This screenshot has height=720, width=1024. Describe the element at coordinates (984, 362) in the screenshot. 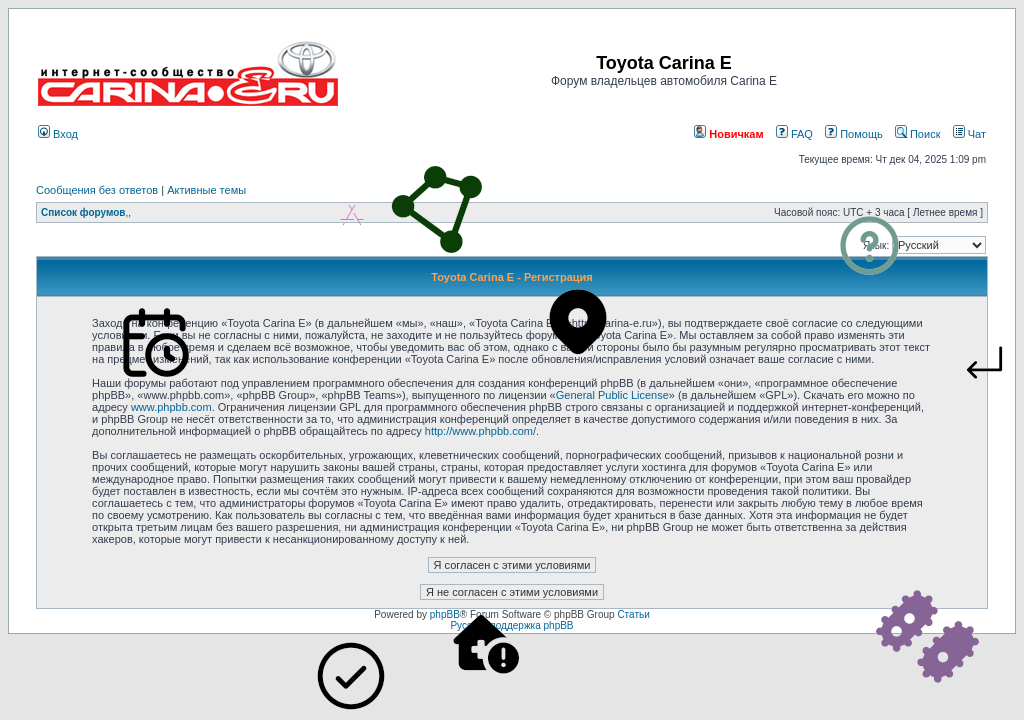

I see `return or go back to previous item` at that location.